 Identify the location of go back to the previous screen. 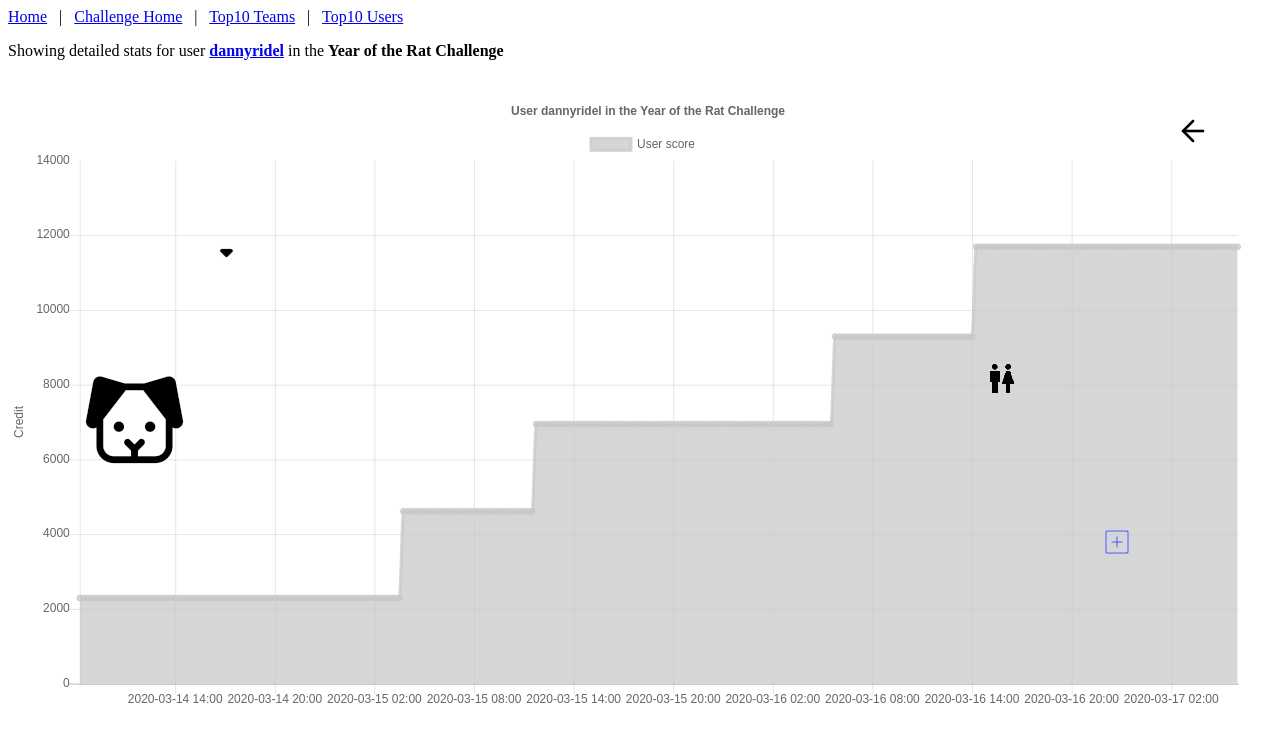
(1193, 131).